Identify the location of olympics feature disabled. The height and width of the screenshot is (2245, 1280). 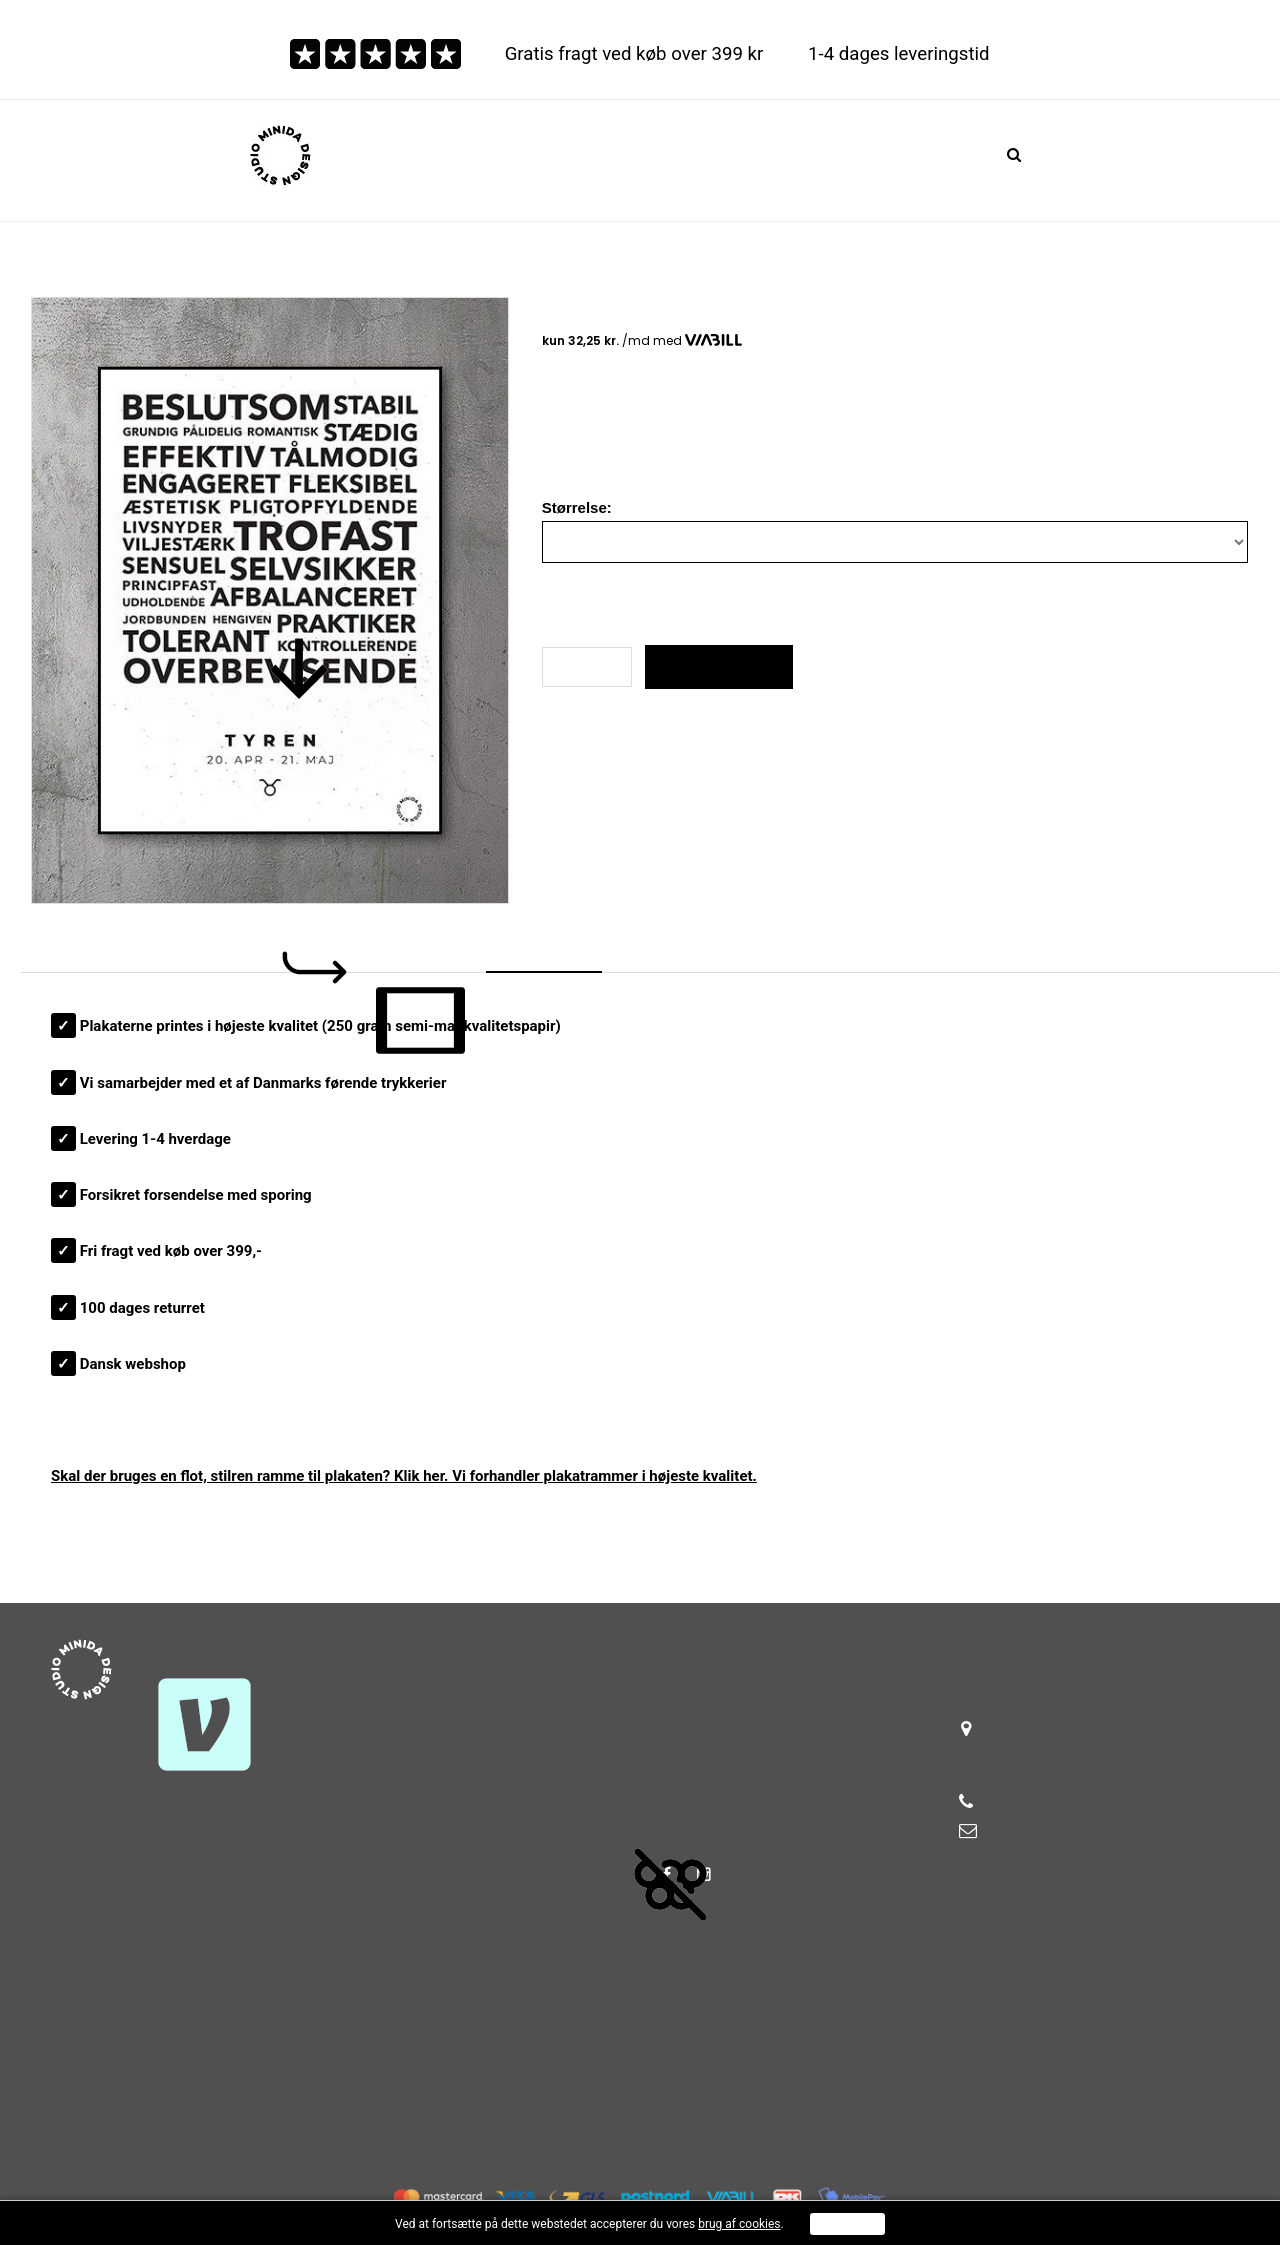
(670, 1884).